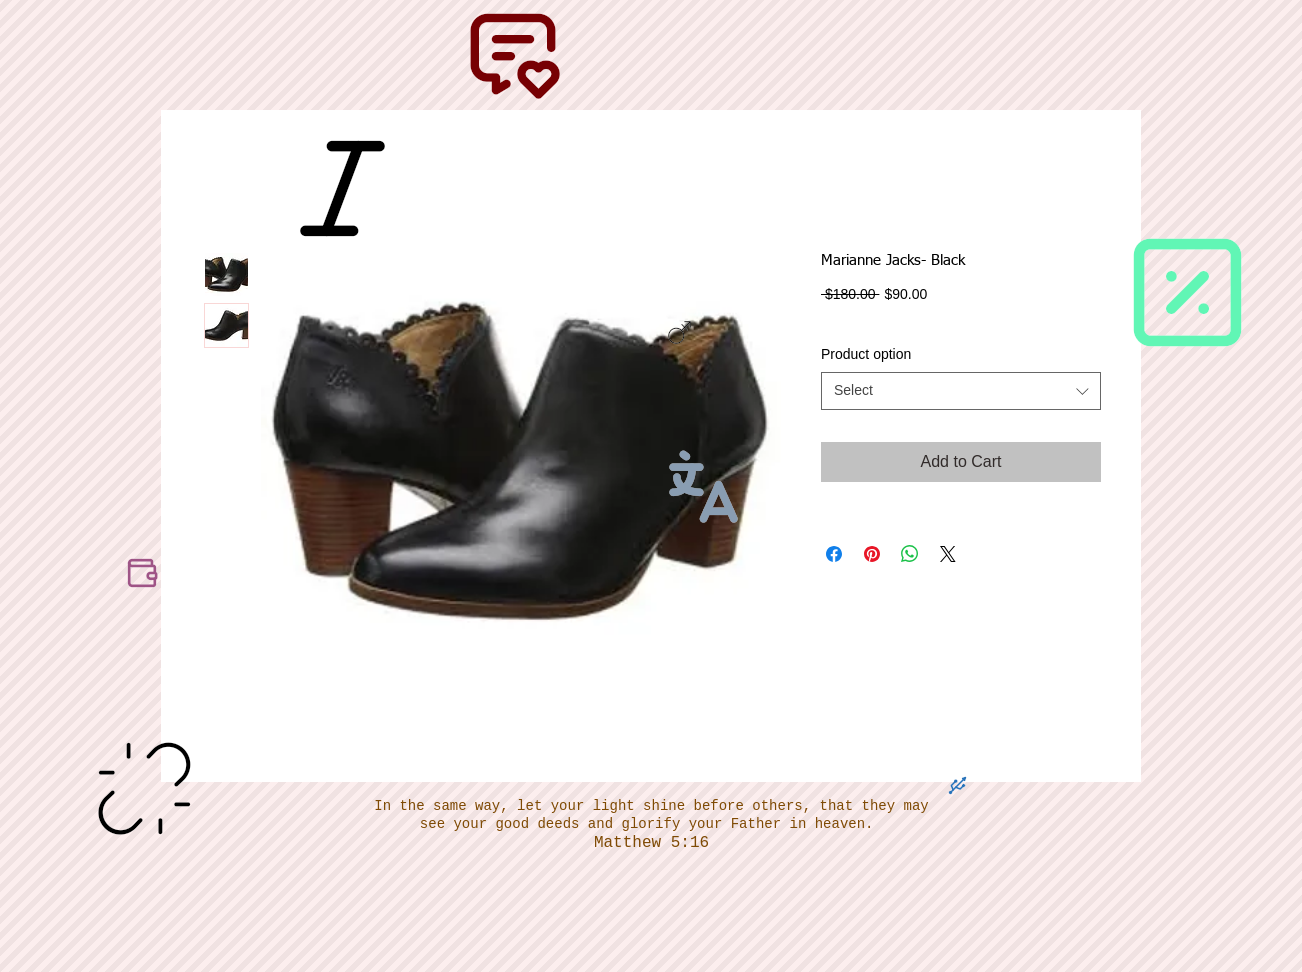 Image resolution: width=1302 pixels, height=972 pixels. I want to click on apply italic formatting to selected text, so click(342, 188).